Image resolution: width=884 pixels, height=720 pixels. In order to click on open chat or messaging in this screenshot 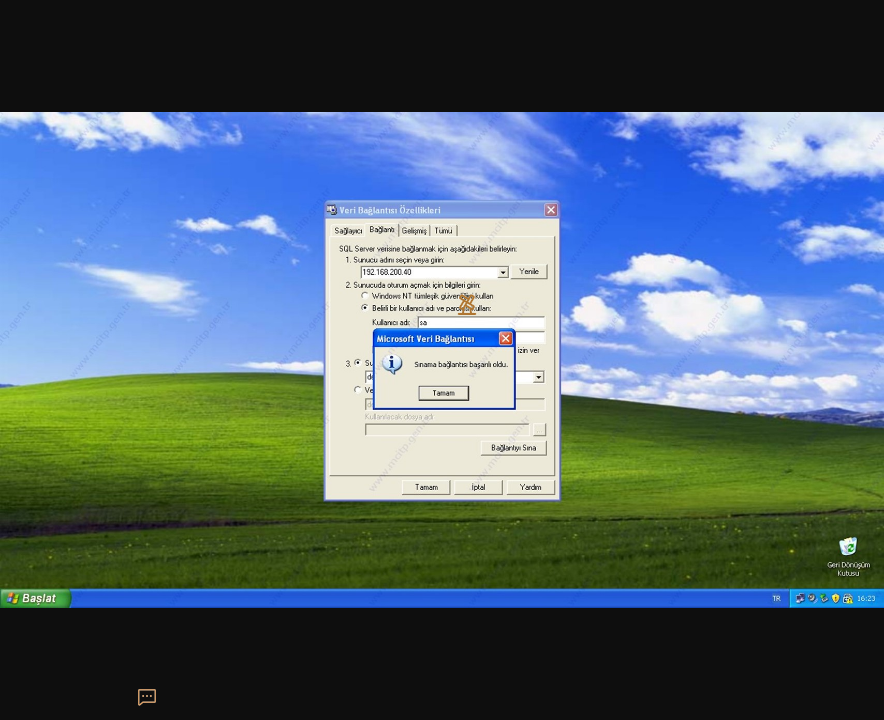, I will do `click(147, 696)`.